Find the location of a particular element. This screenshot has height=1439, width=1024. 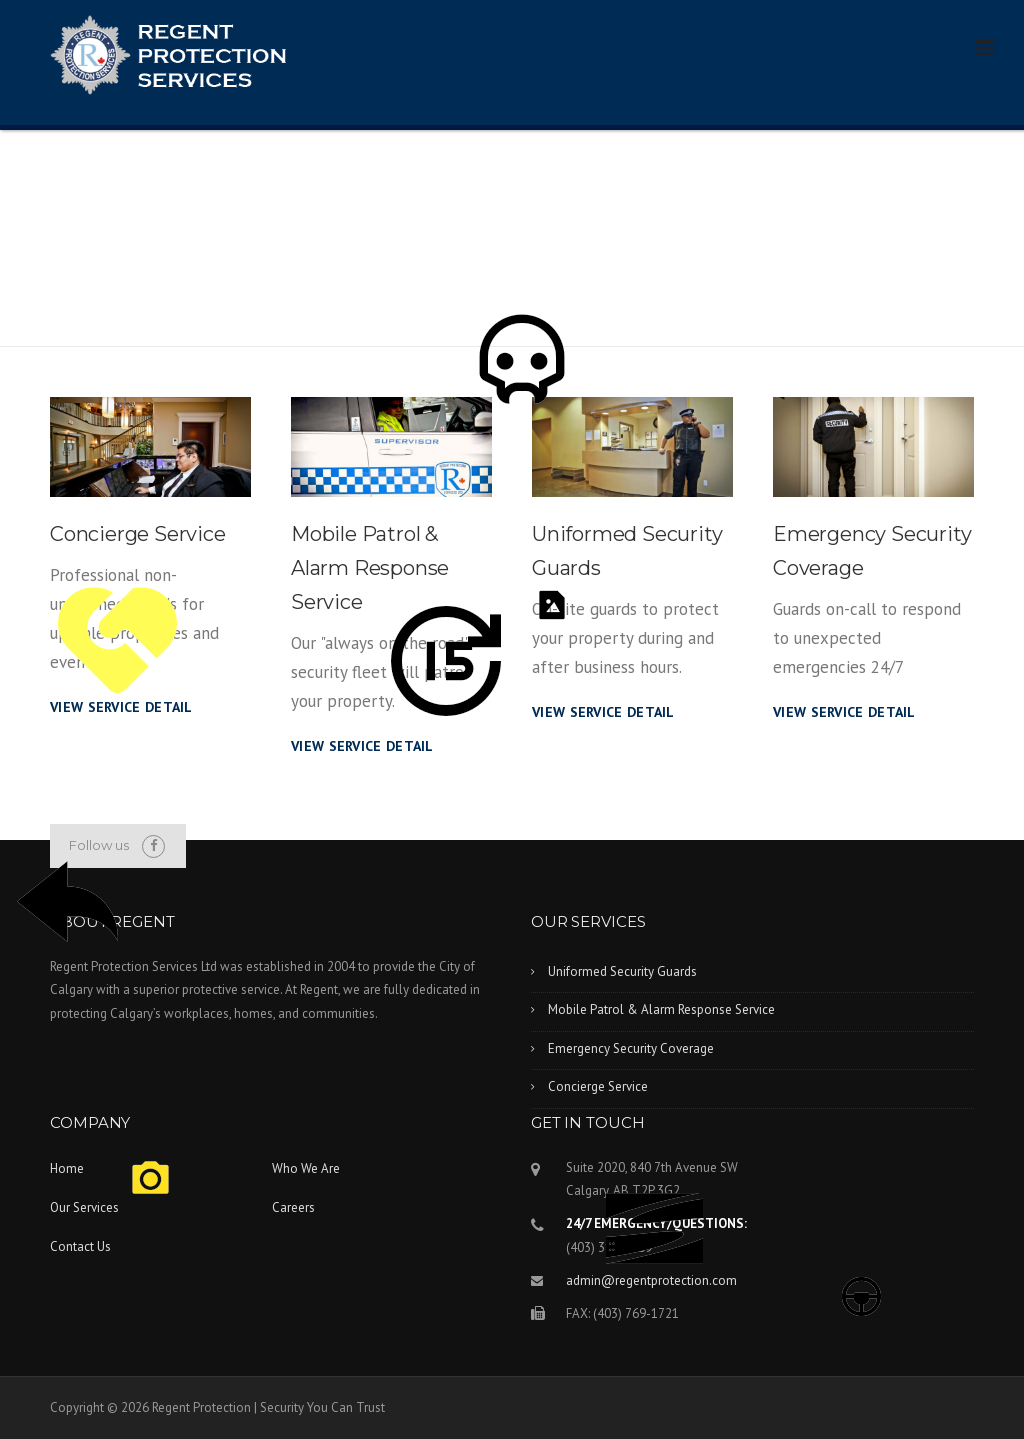

take a photo is located at coordinates (150, 1177).